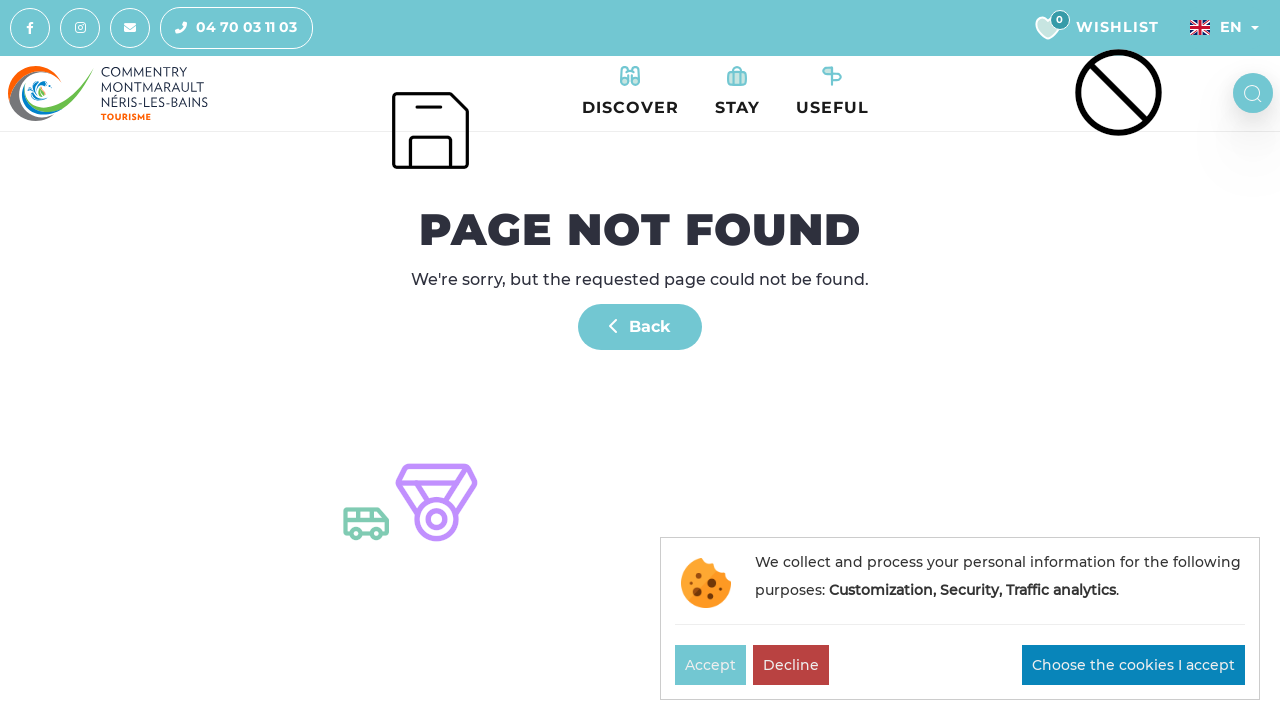 The image size is (1280, 720). Describe the element at coordinates (365, 523) in the screenshot. I see `track delivery or shipping status` at that location.